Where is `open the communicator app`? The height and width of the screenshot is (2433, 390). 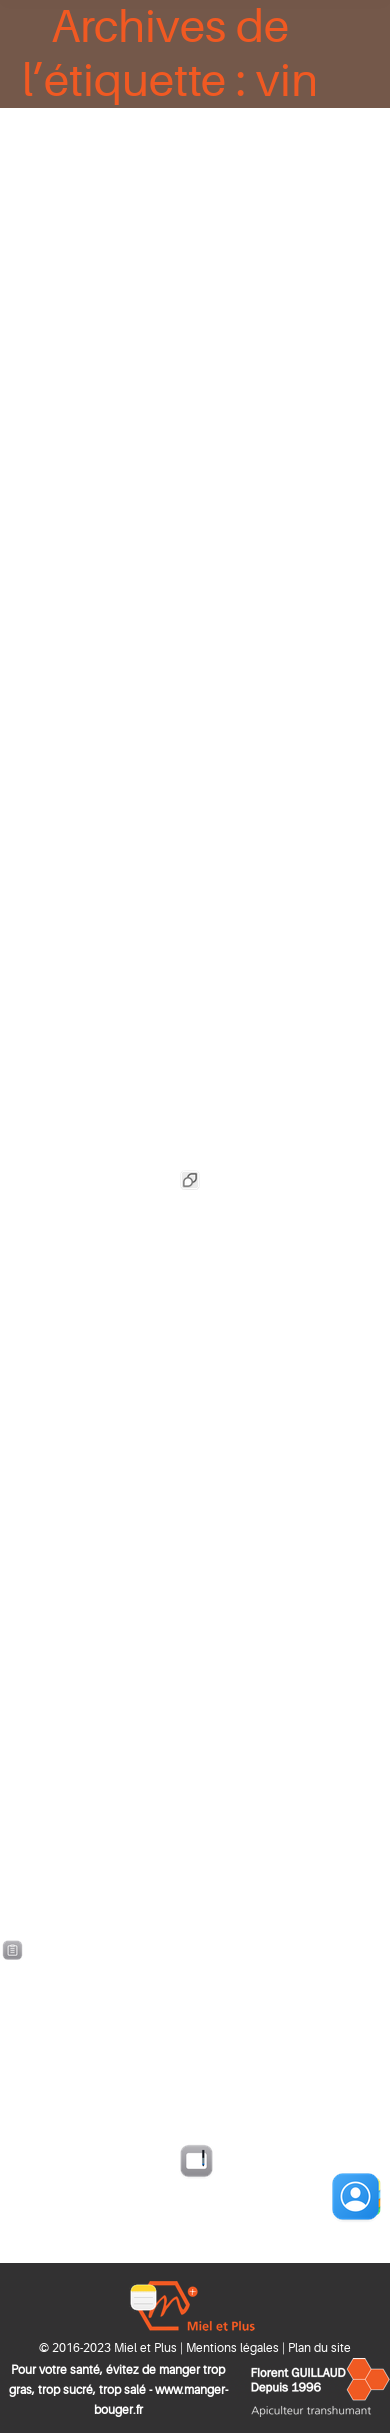 open the communicator app is located at coordinates (355, 2196).